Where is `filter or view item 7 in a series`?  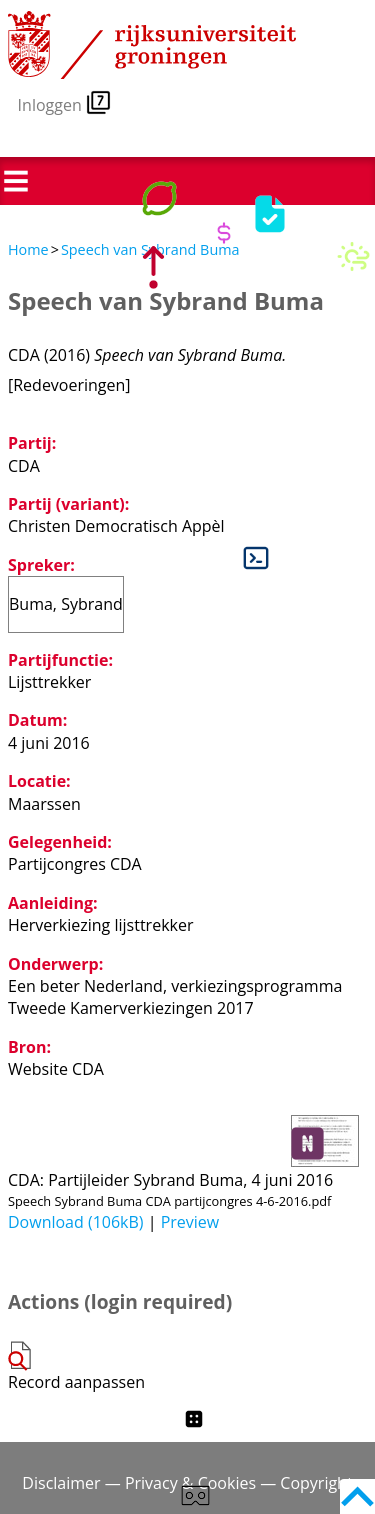 filter or view item 7 in a series is located at coordinates (98, 102).